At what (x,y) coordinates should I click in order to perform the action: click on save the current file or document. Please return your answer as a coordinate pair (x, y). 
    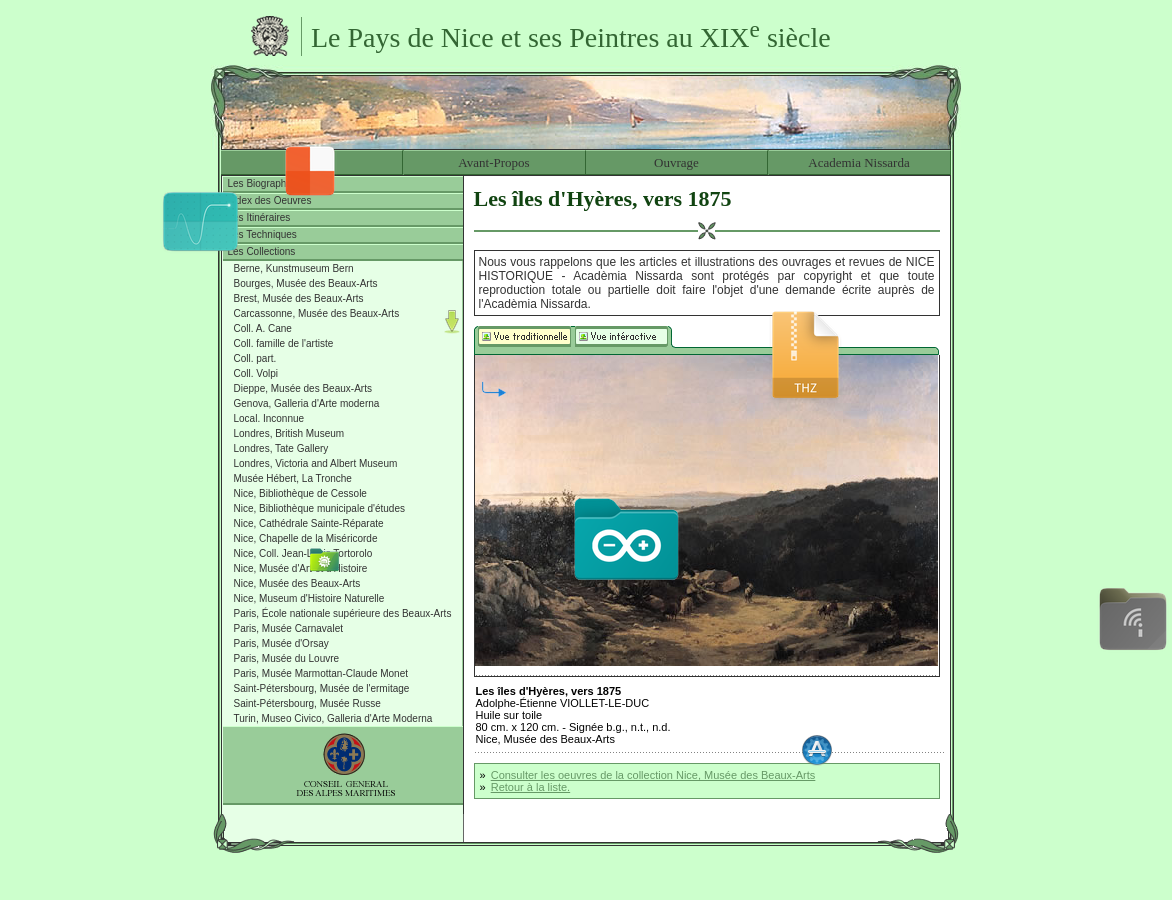
    Looking at the image, I should click on (452, 322).